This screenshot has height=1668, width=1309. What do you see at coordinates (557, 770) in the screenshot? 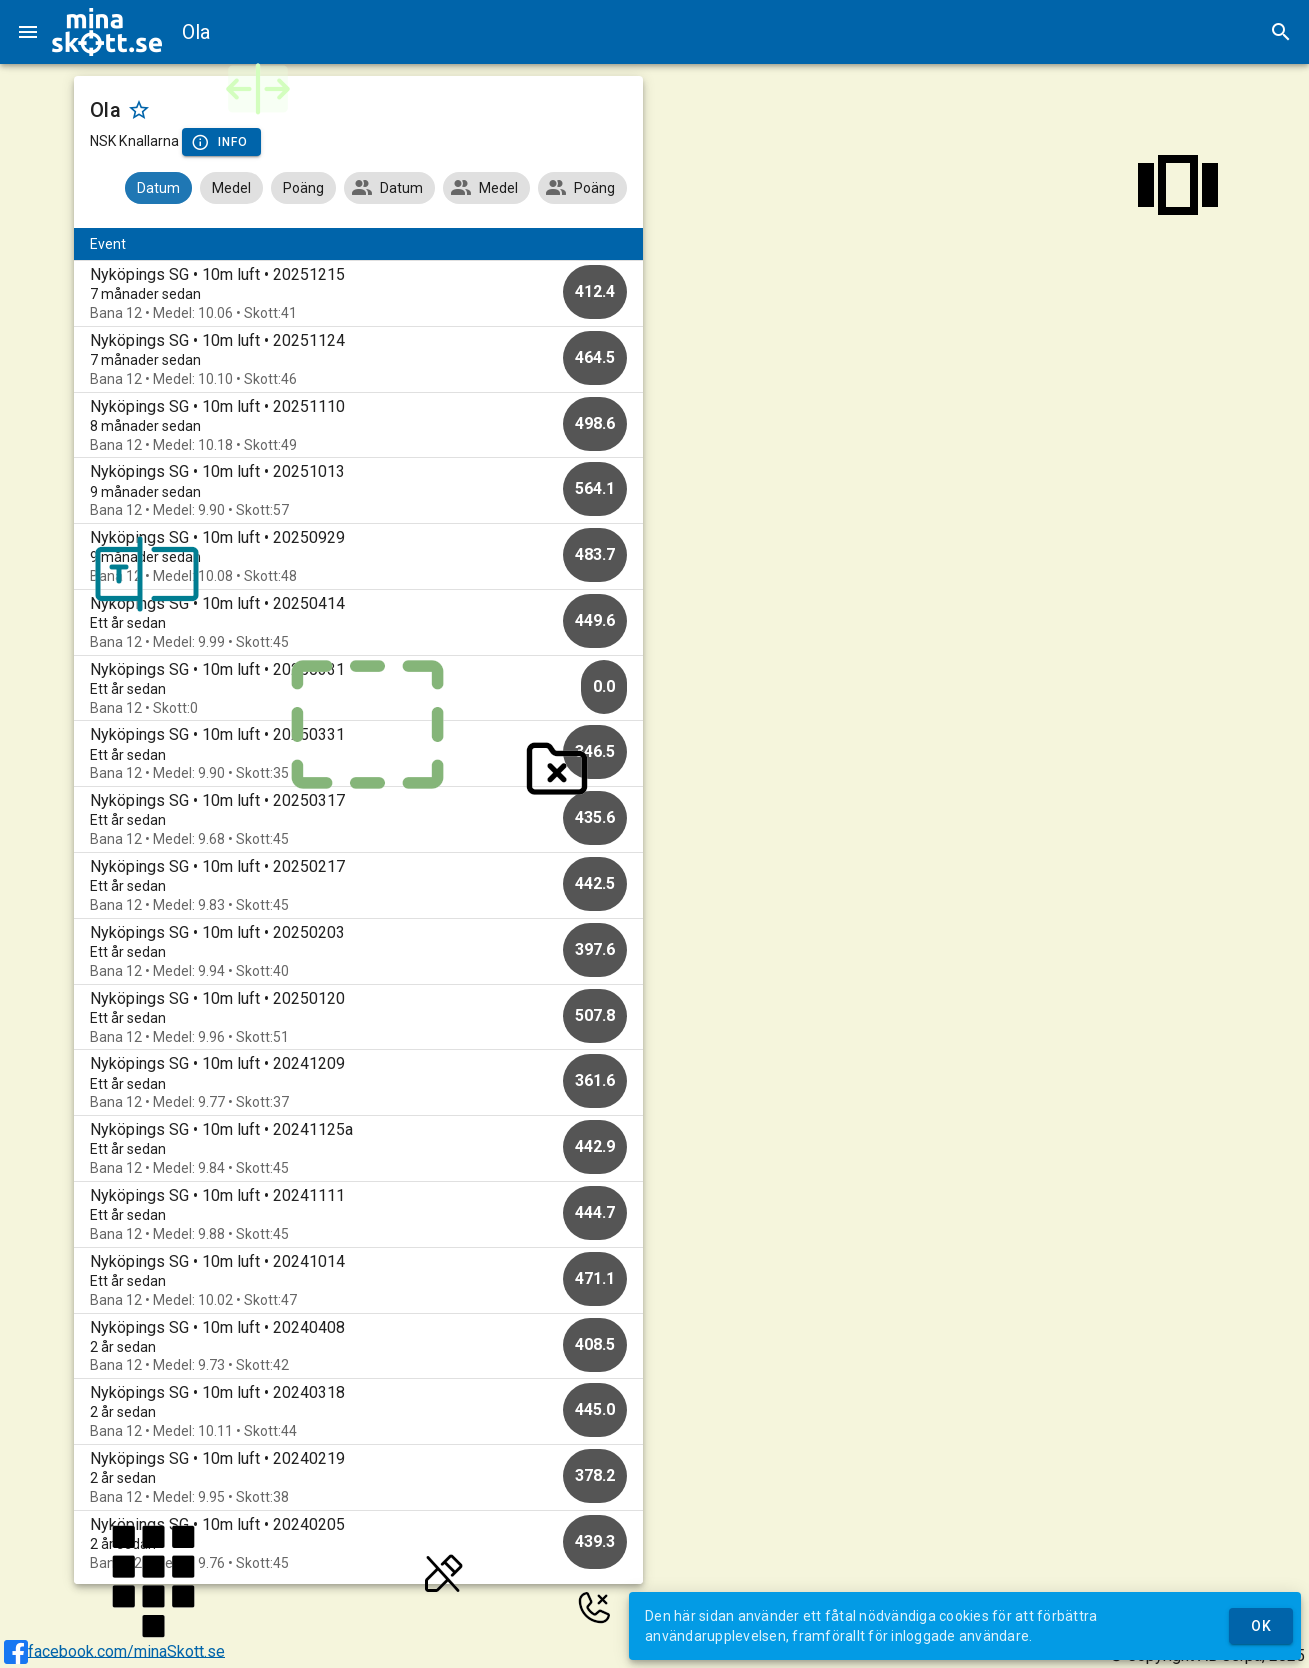
I see `delete a folder` at bounding box center [557, 770].